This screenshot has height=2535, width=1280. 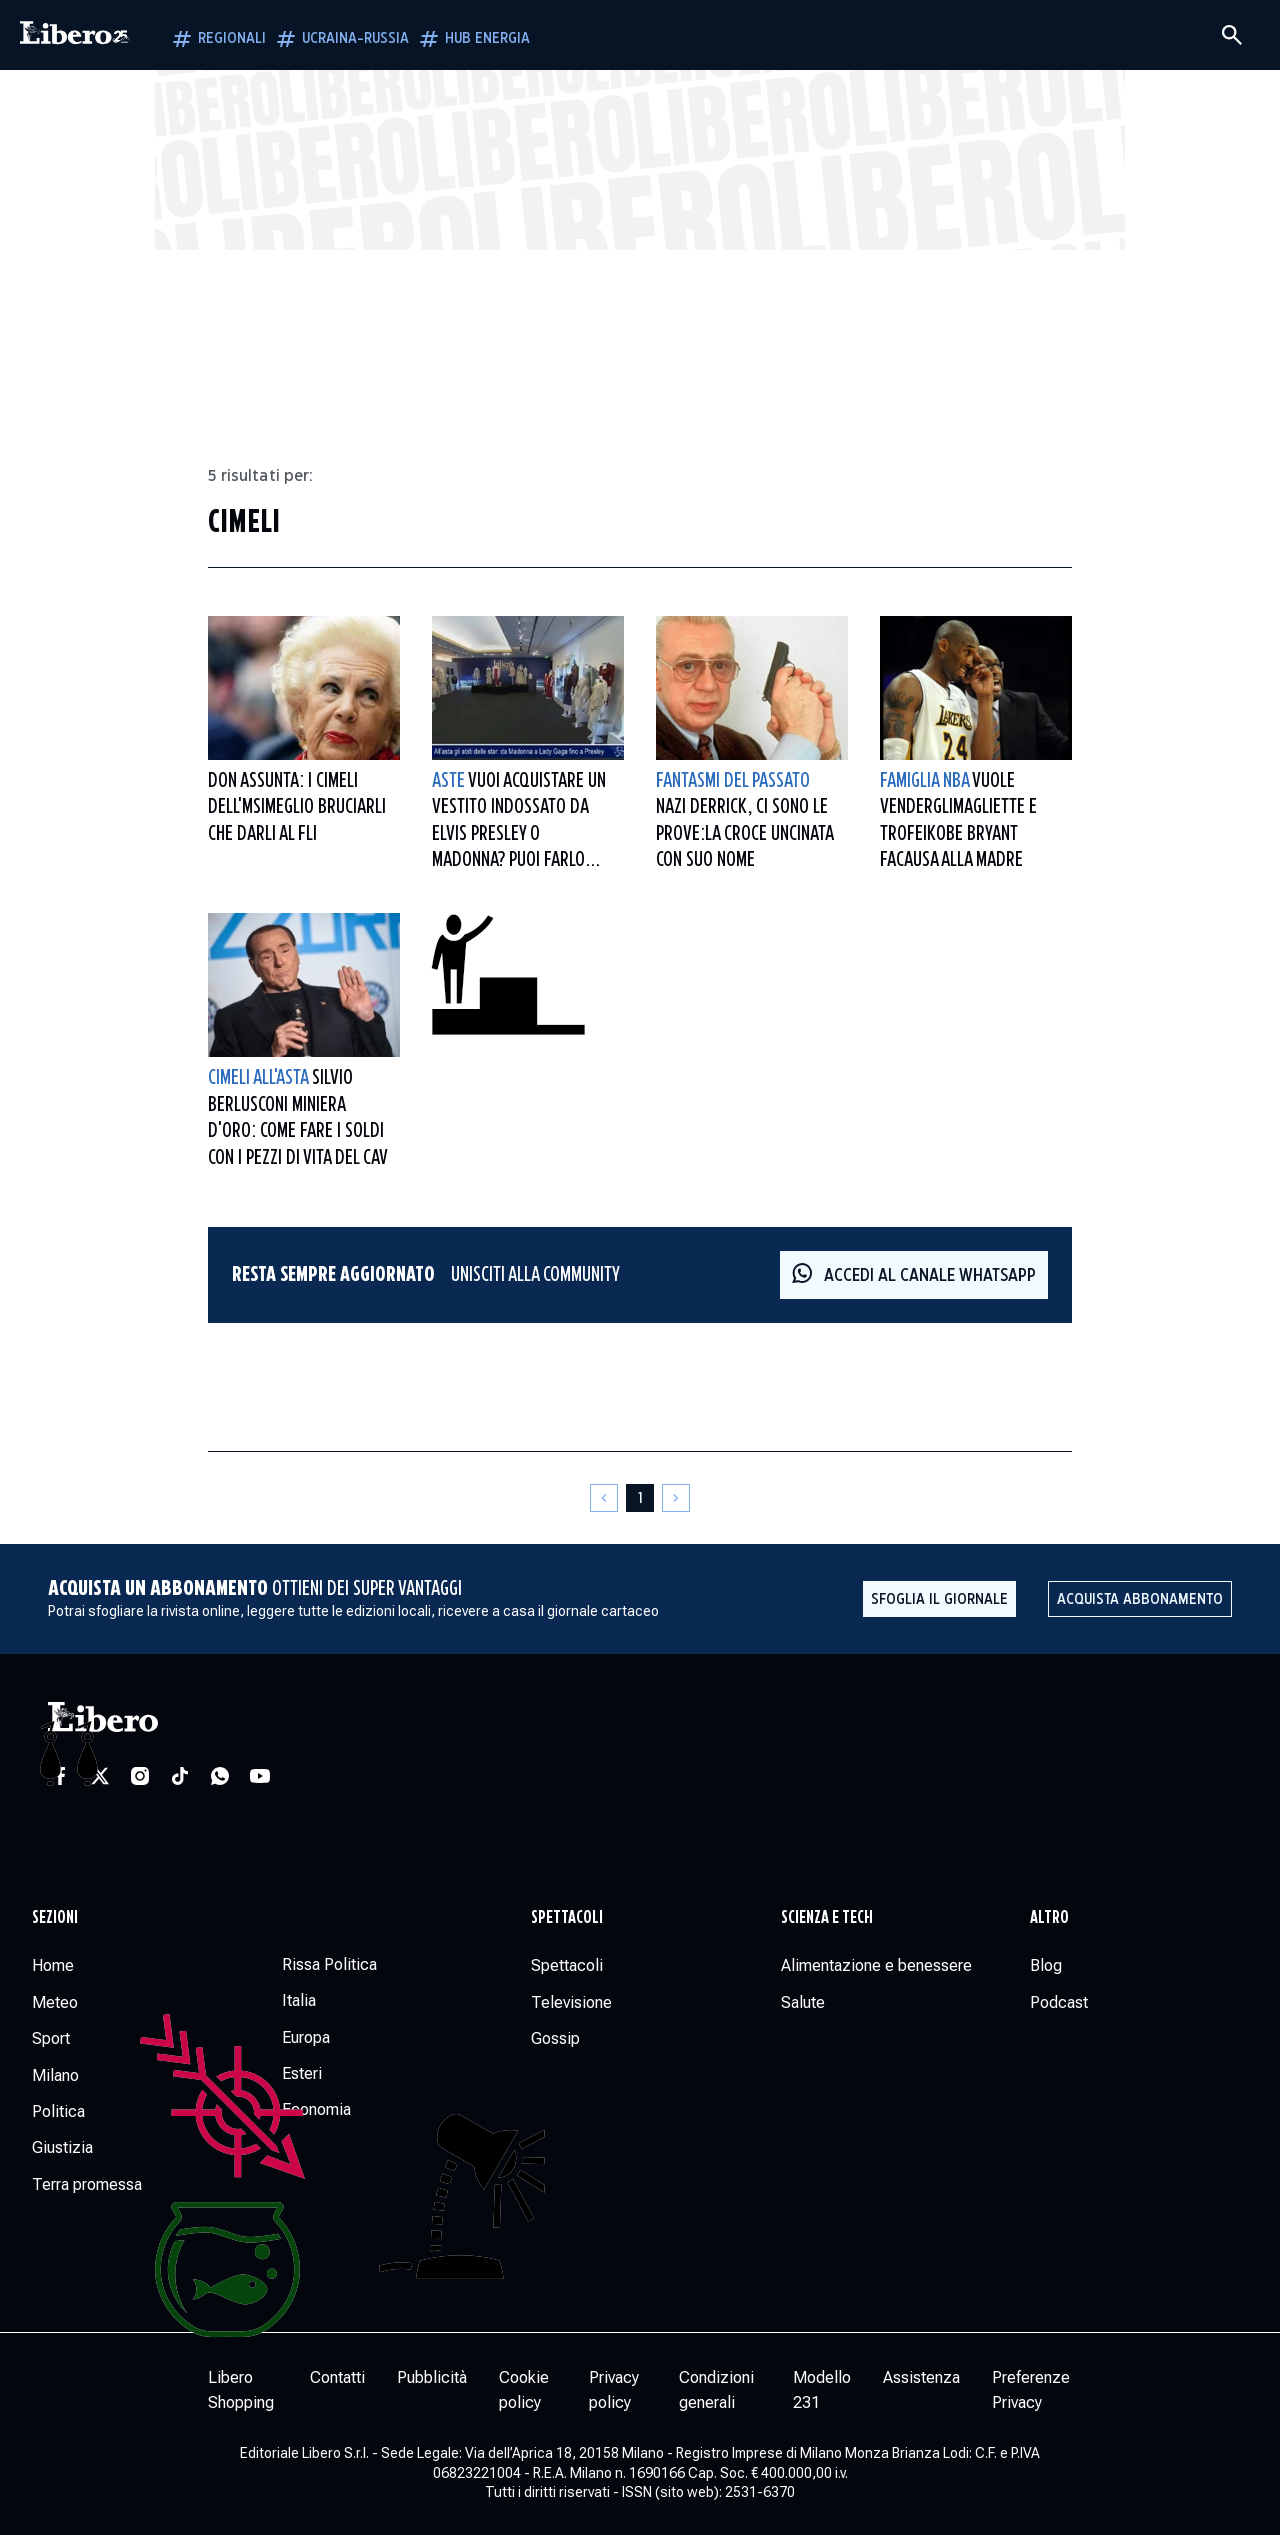 What do you see at coordinates (227, 2269) in the screenshot?
I see `access aquarium or fish tank features` at bounding box center [227, 2269].